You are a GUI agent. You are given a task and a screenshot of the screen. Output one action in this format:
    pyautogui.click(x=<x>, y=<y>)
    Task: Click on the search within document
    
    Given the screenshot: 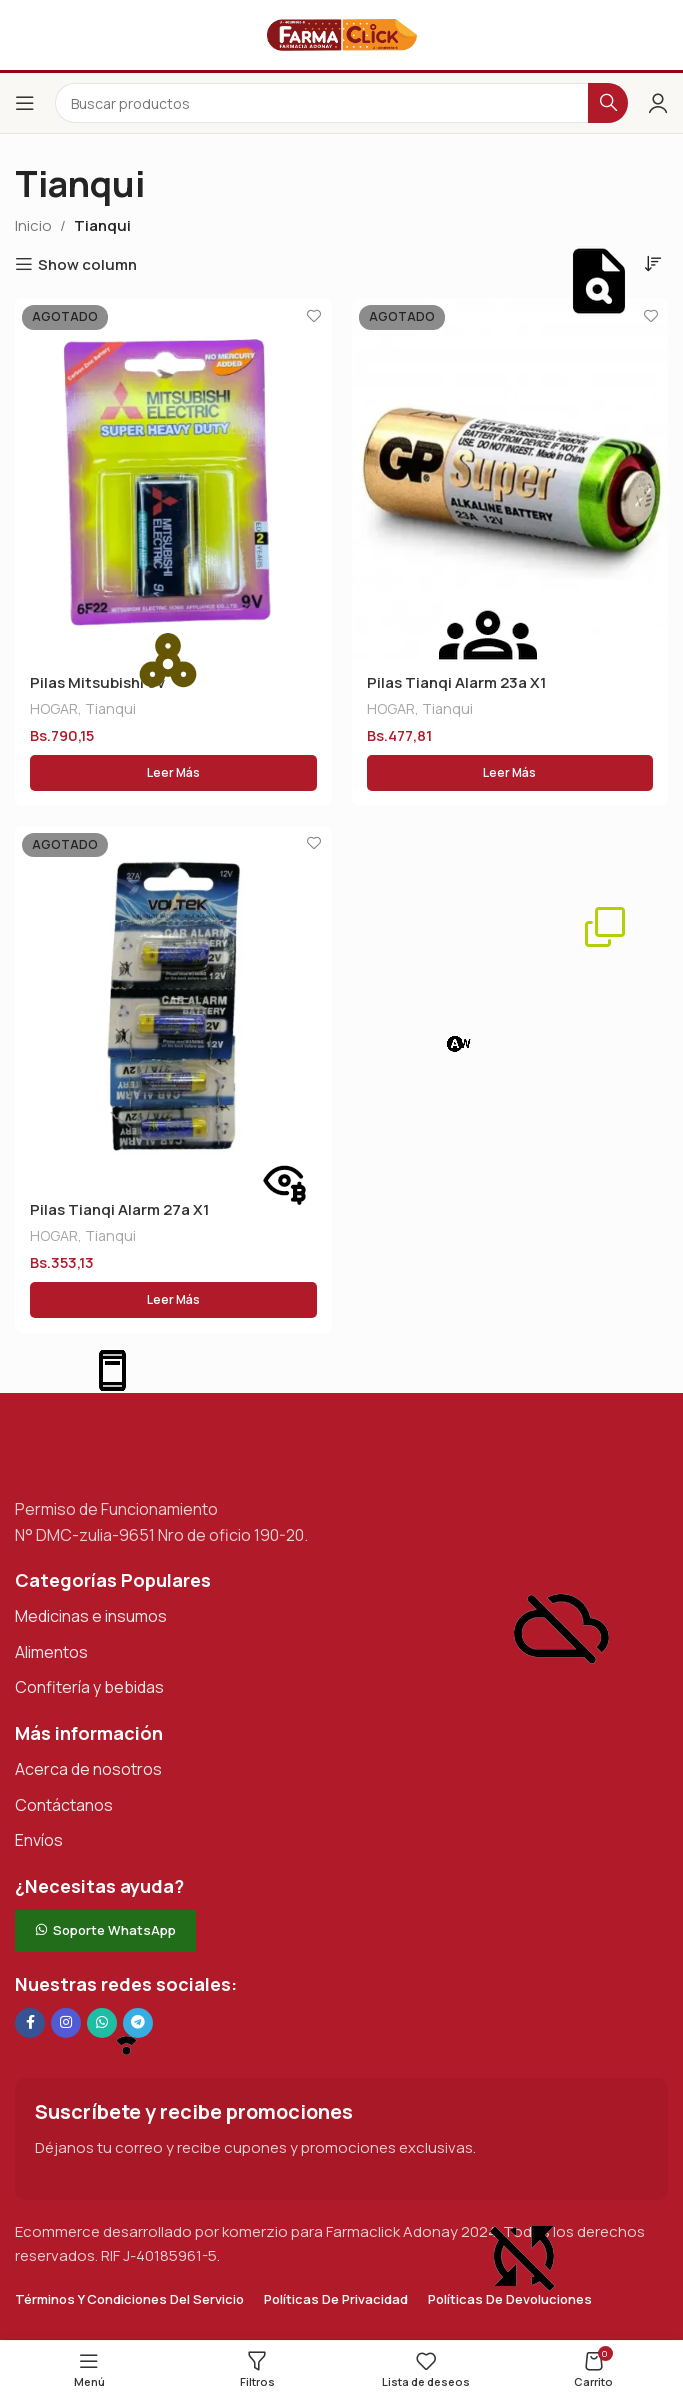 What is the action you would take?
    pyautogui.click(x=599, y=281)
    